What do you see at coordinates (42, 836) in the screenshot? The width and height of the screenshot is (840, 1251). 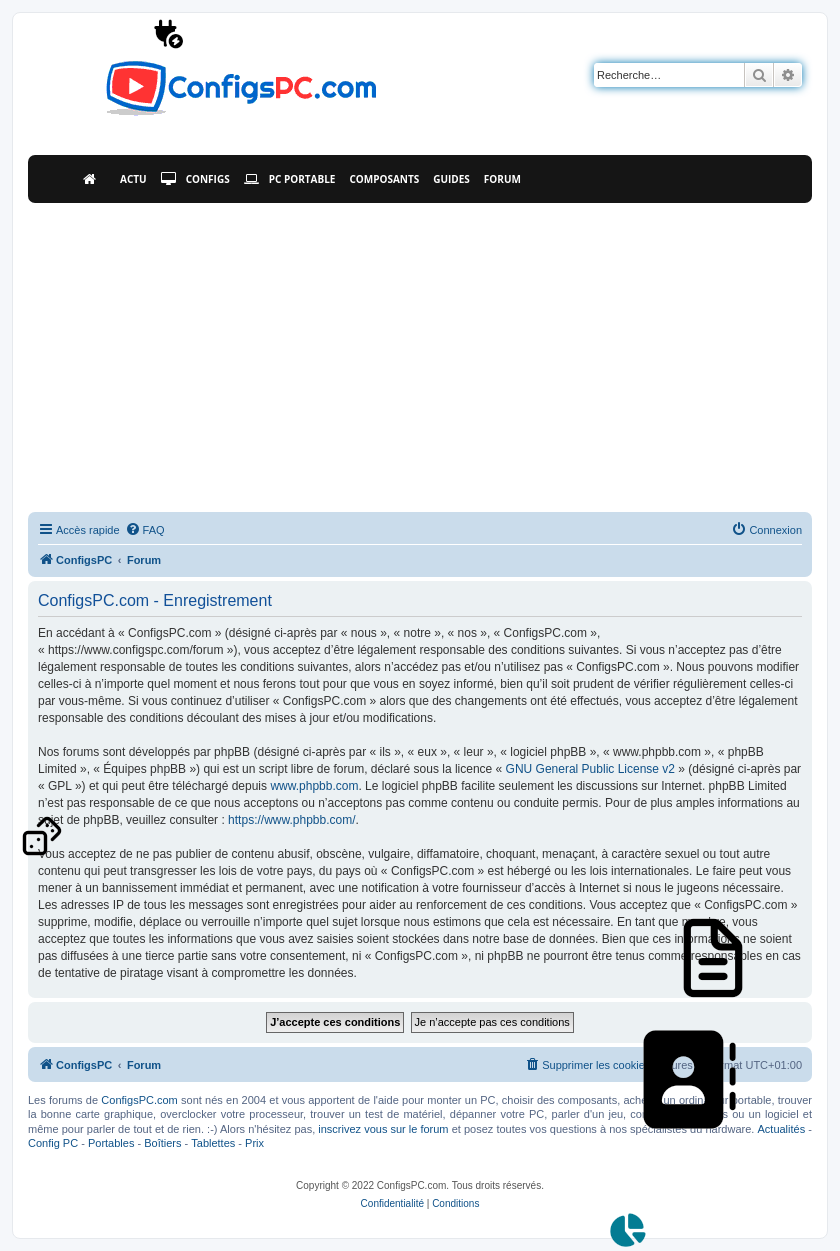 I see `randomize or shuffle content` at bounding box center [42, 836].